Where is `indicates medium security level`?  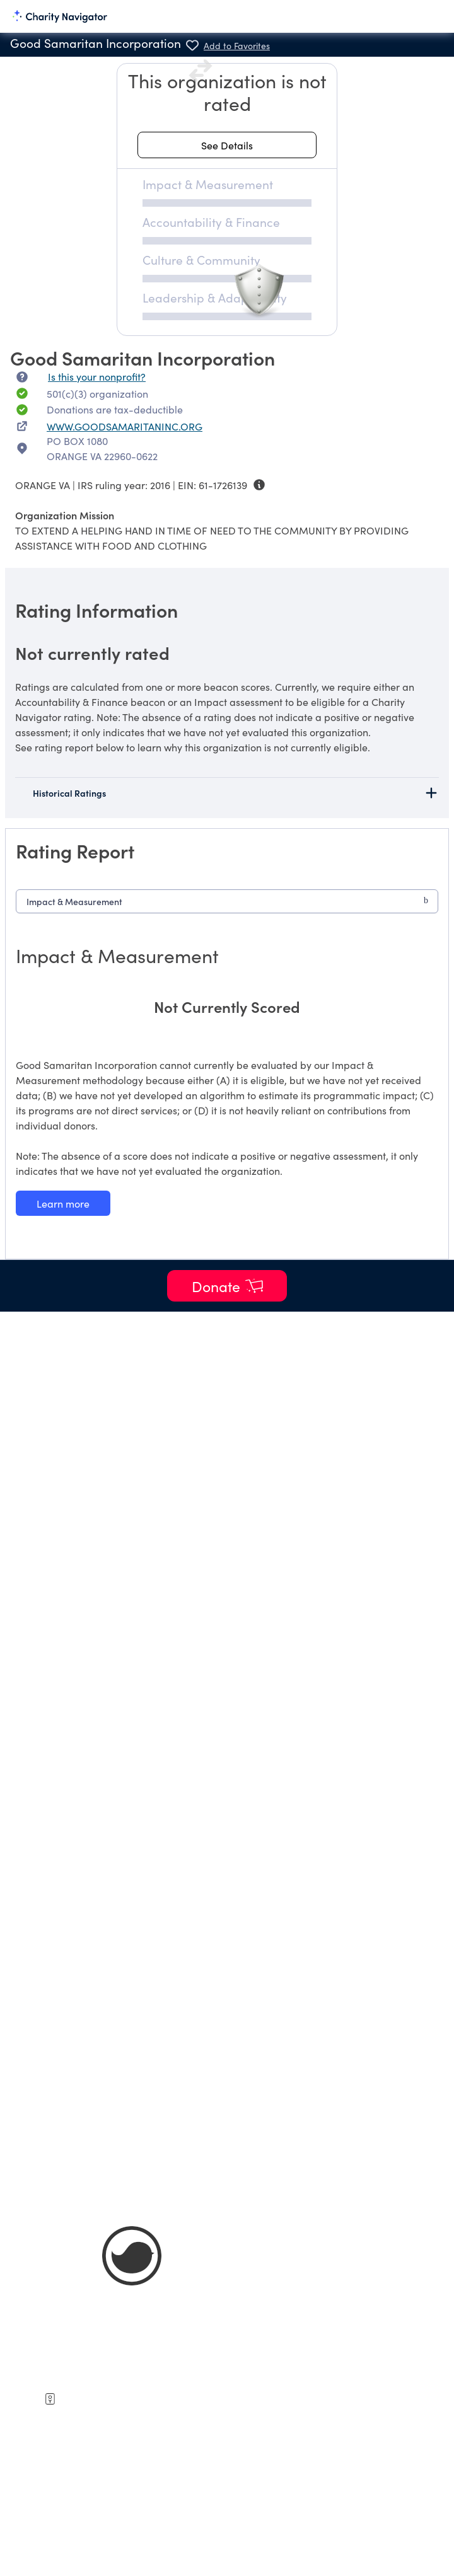
indicates medium security level is located at coordinates (259, 291).